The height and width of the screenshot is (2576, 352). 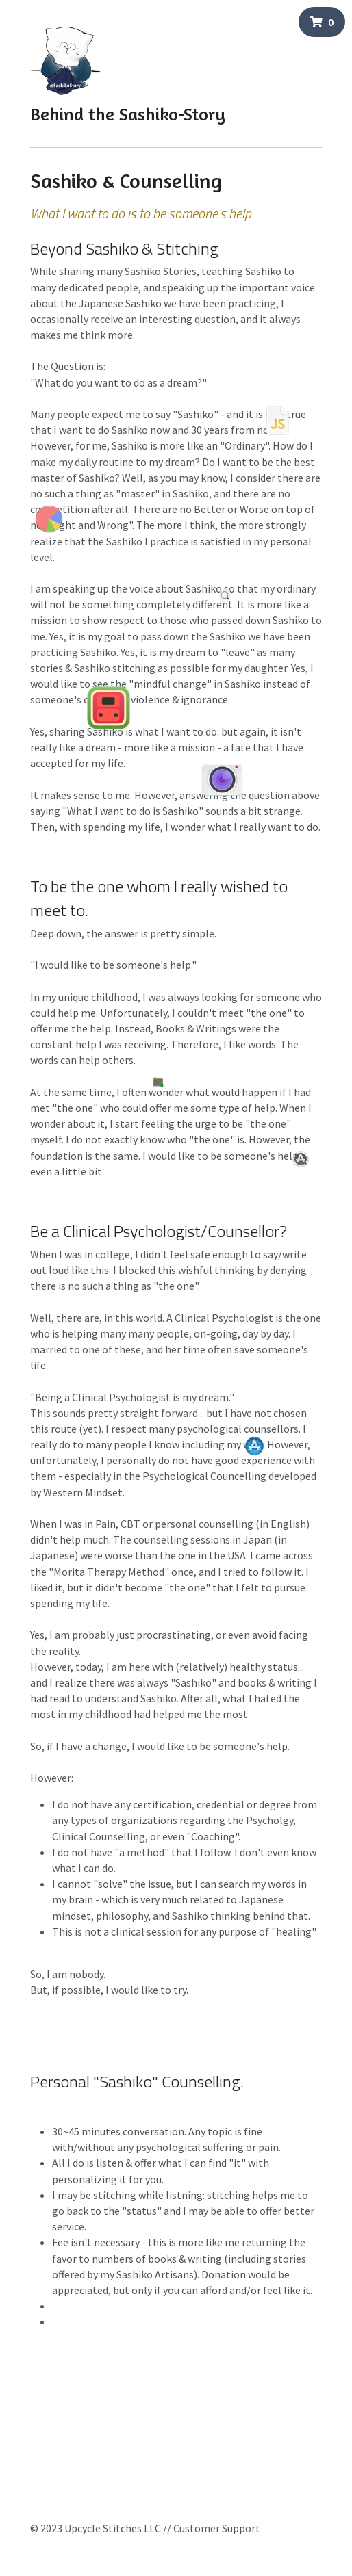 What do you see at coordinates (277, 420) in the screenshot?
I see `javascript source code file` at bounding box center [277, 420].